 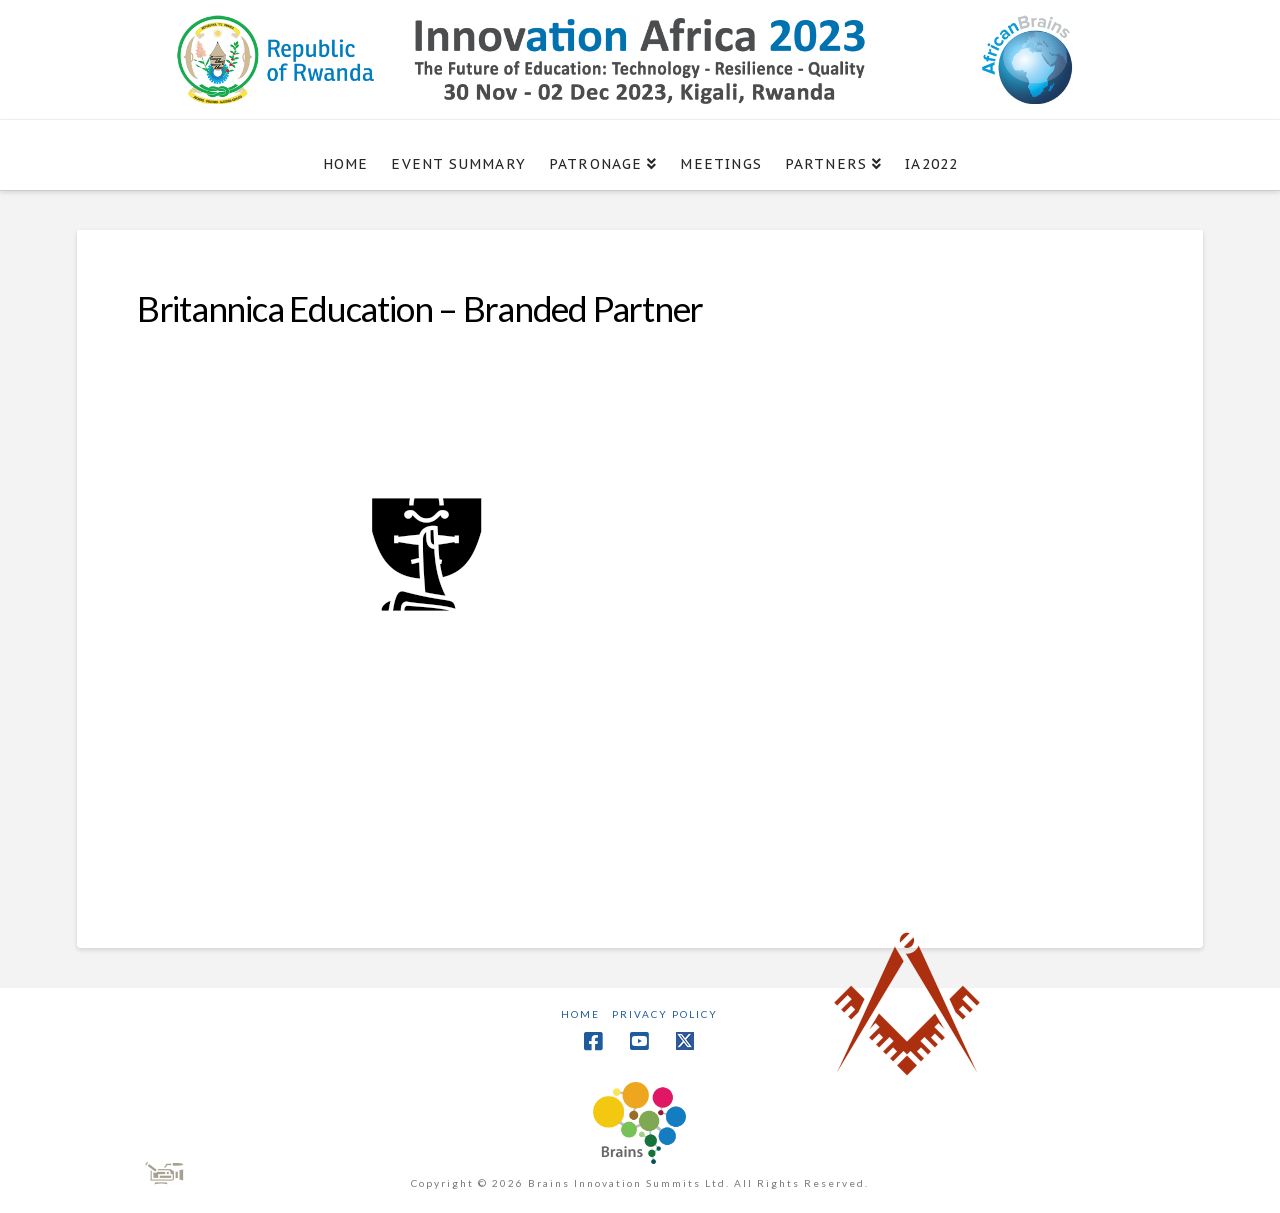 What do you see at coordinates (164, 1173) in the screenshot?
I see `start recording video` at bounding box center [164, 1173].